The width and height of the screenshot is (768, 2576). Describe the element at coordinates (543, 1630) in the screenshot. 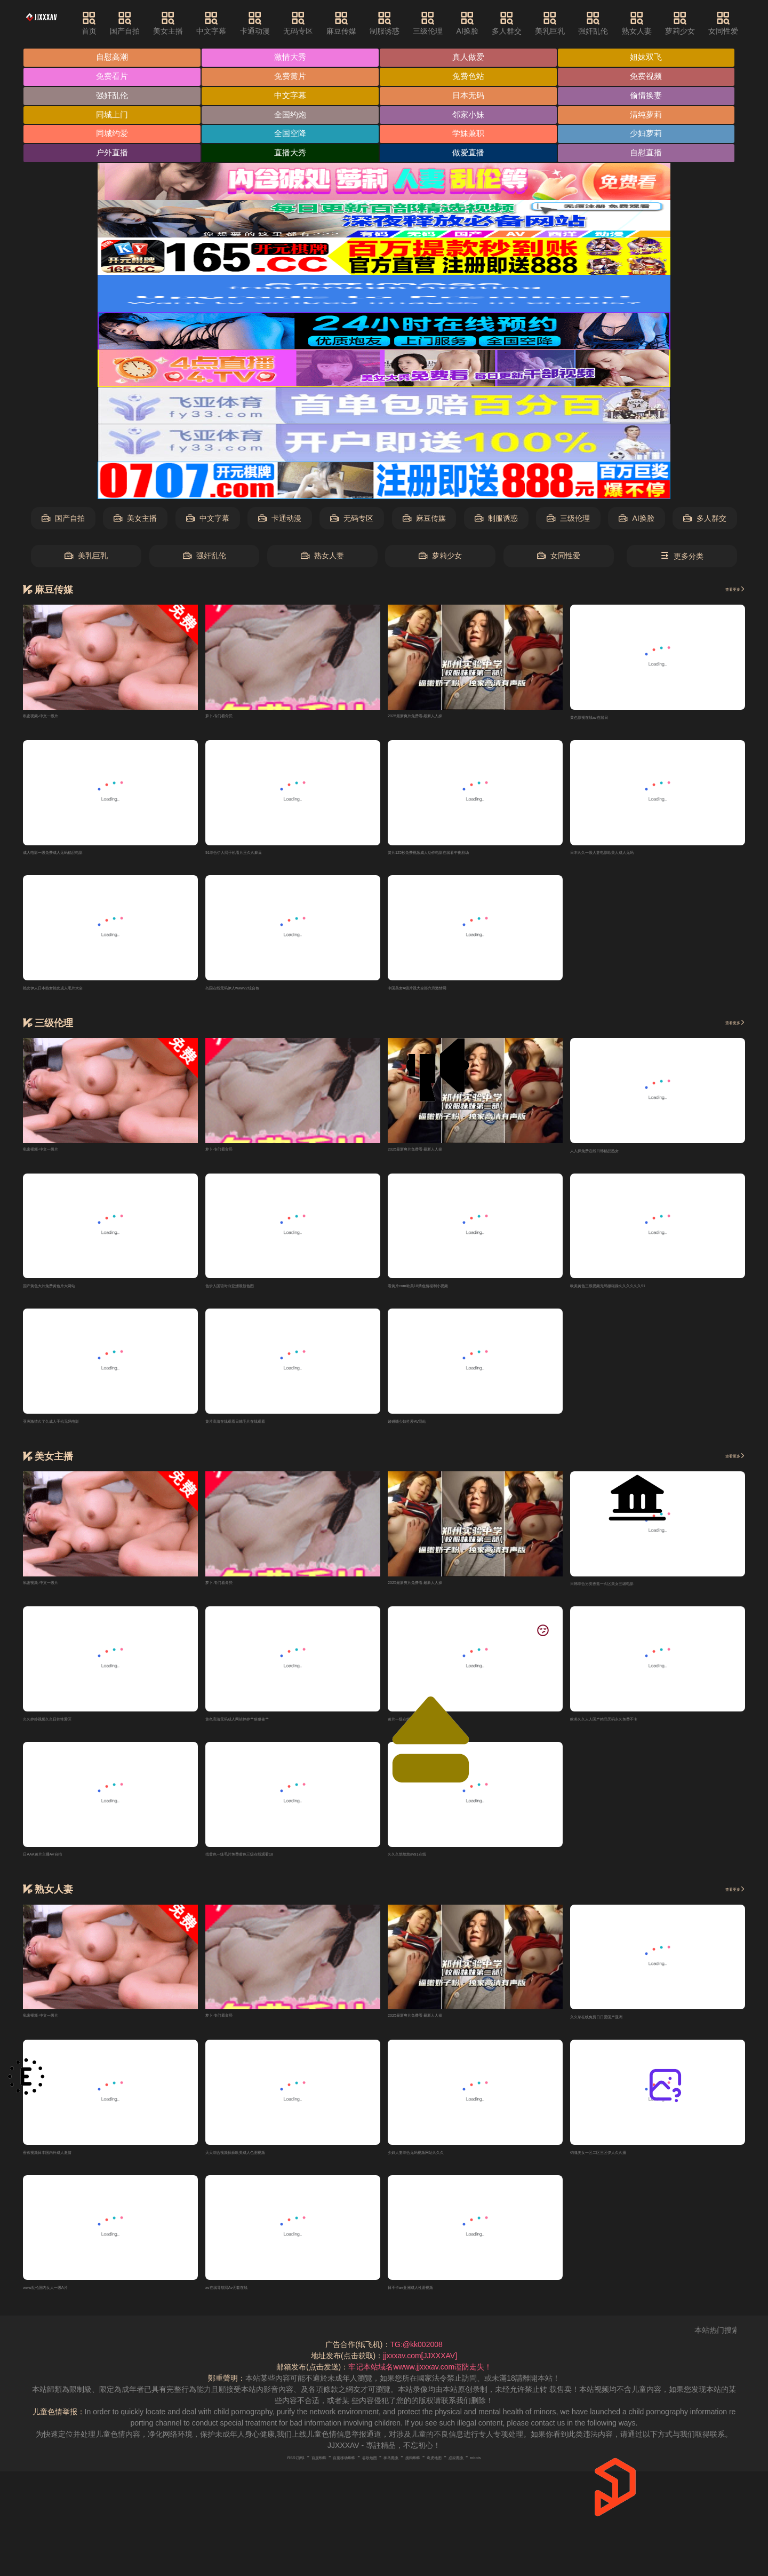

I see `indicate user frustration or negative feedback` at that location.